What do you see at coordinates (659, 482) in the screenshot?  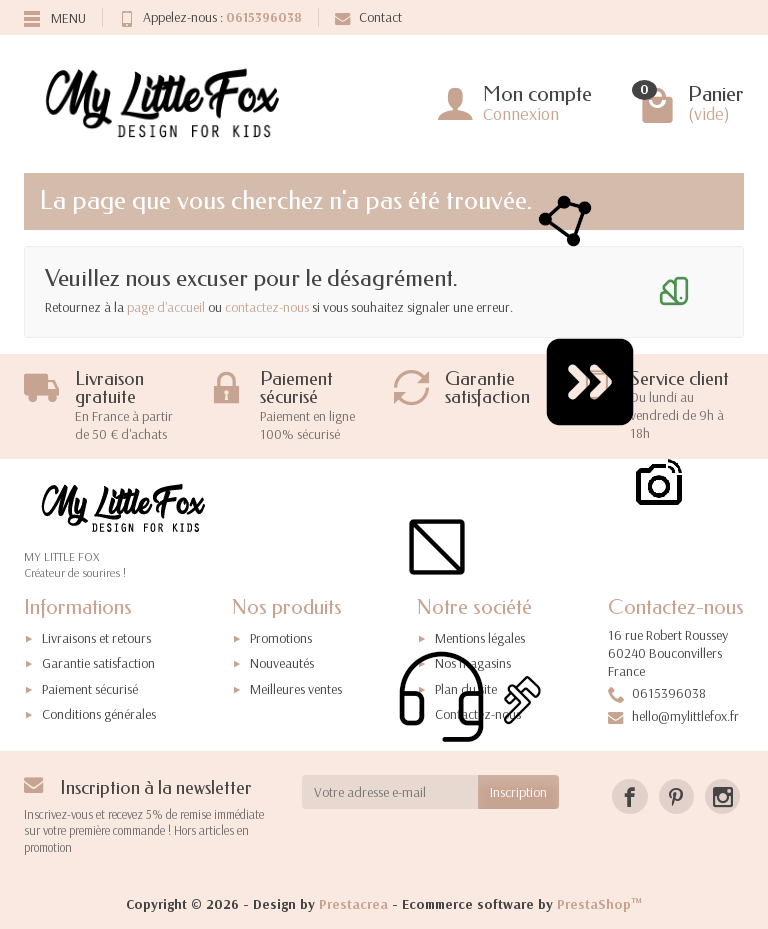 I see `connect to a wireless or external camera` at bounding box center [659, 482].